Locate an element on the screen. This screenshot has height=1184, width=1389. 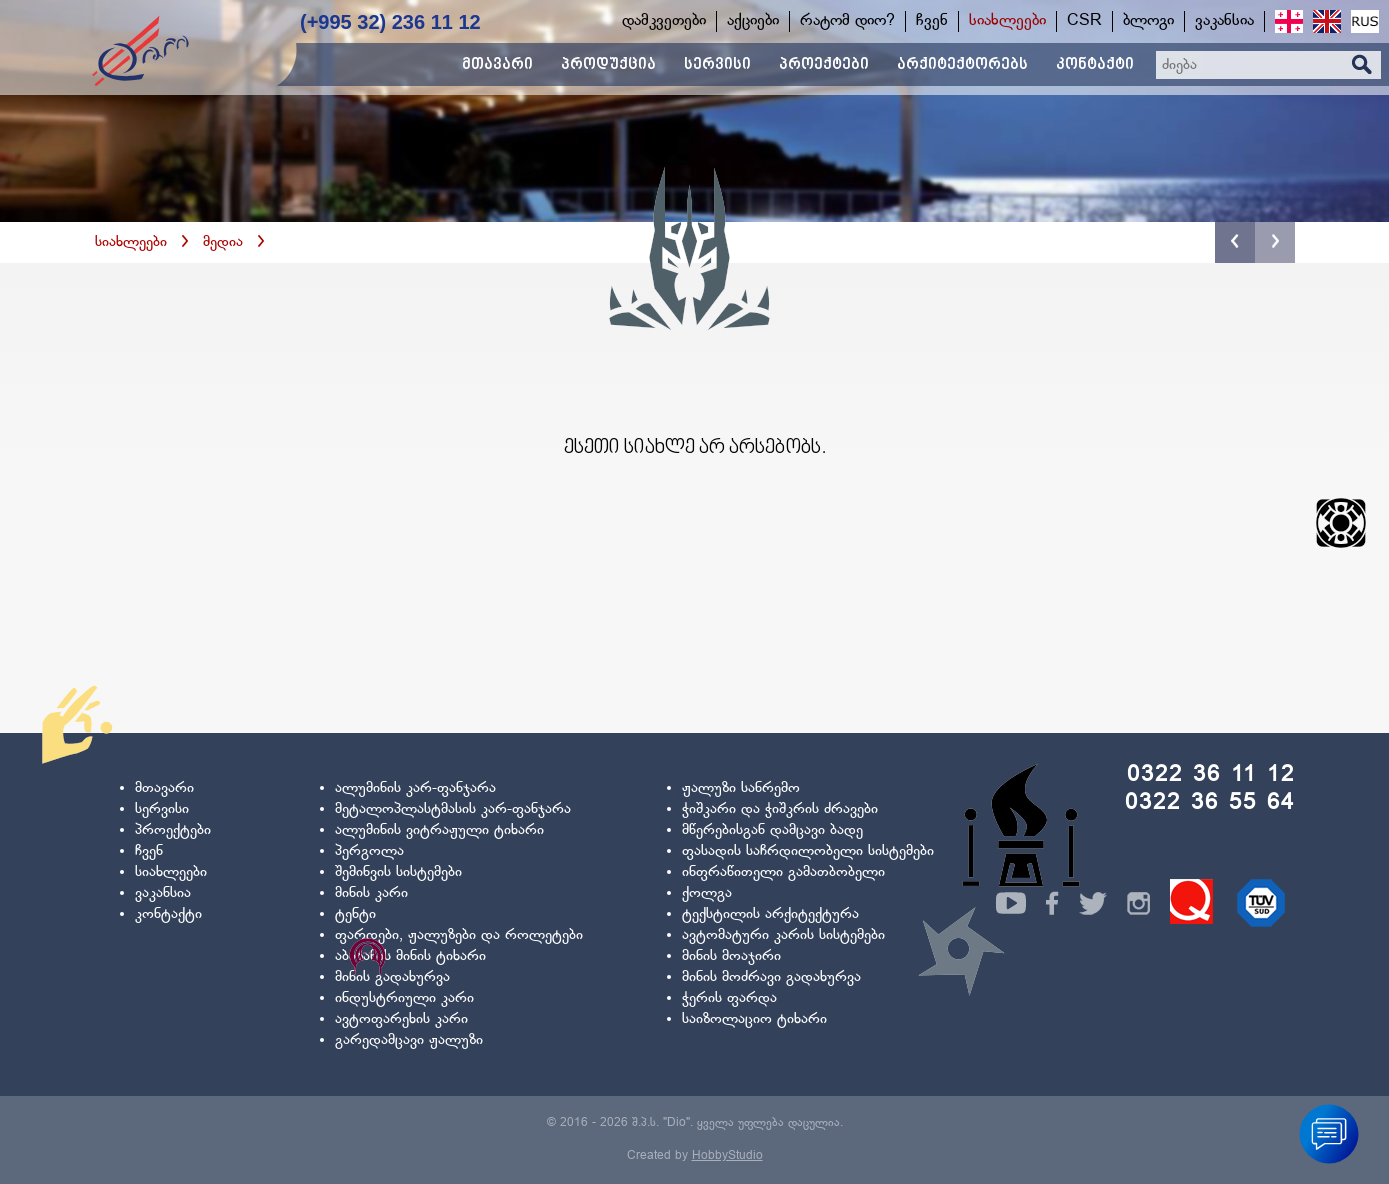
activate spin attack or special ability is located at coordinates (961, 951).